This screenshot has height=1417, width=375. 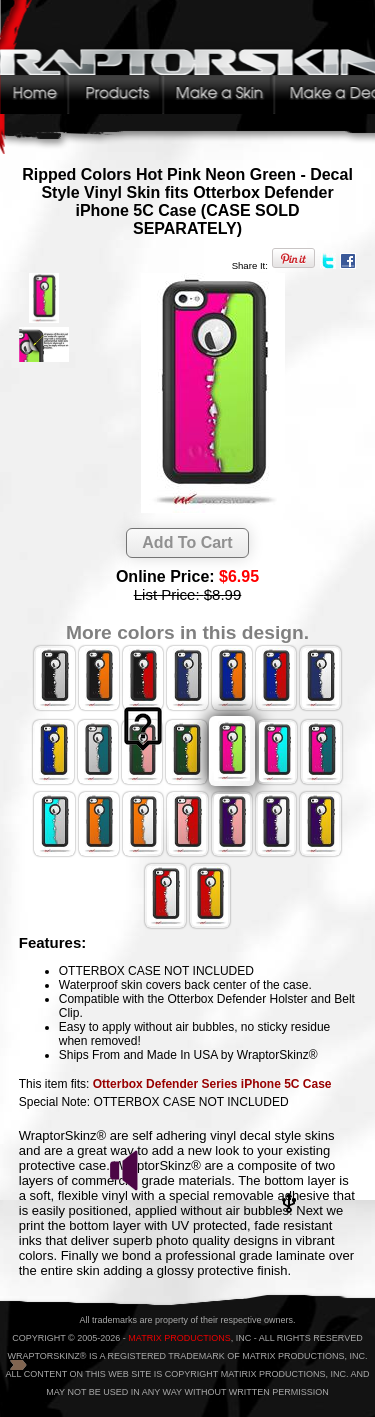 I want to click on speaker with no volume output, so click(x=131, y=1170).